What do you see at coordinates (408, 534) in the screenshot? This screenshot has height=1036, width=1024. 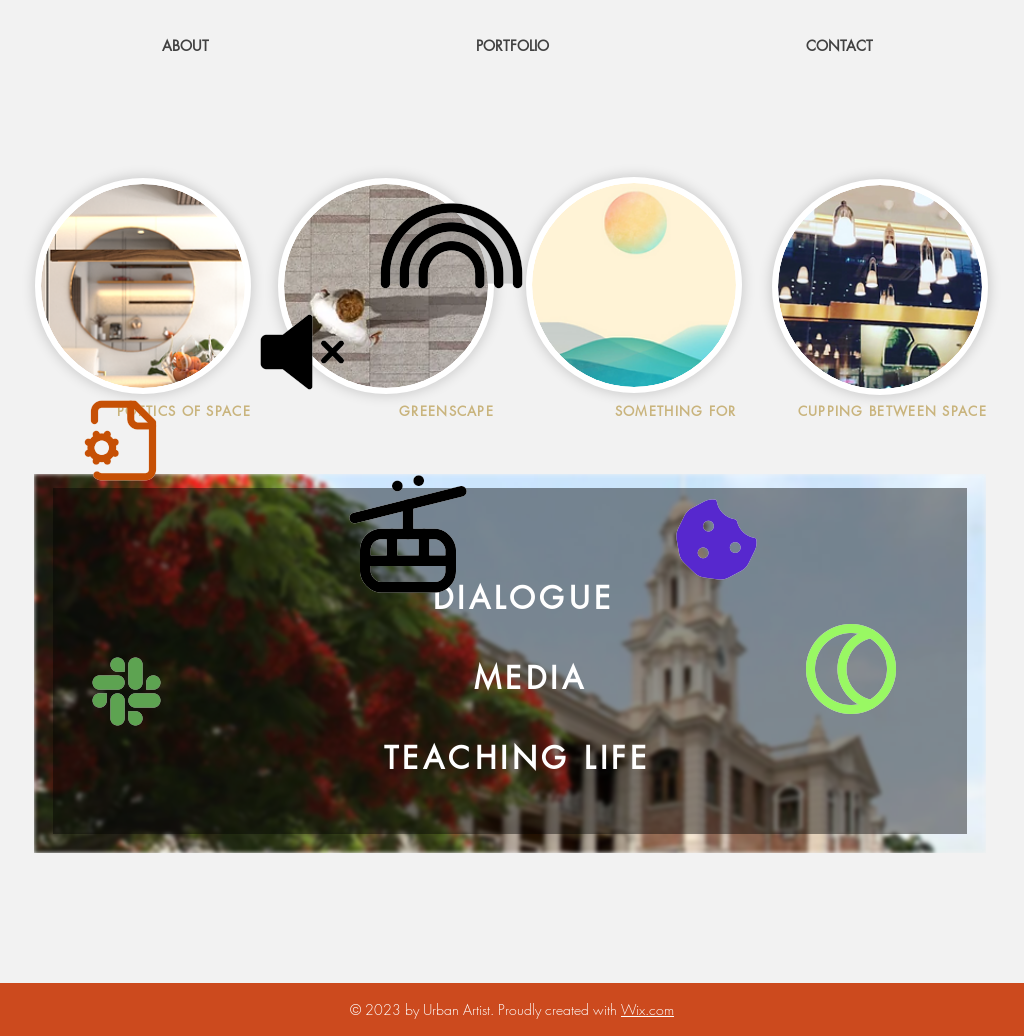 I see `access cable car or gondola transit options` at bounding box center [408, 534].